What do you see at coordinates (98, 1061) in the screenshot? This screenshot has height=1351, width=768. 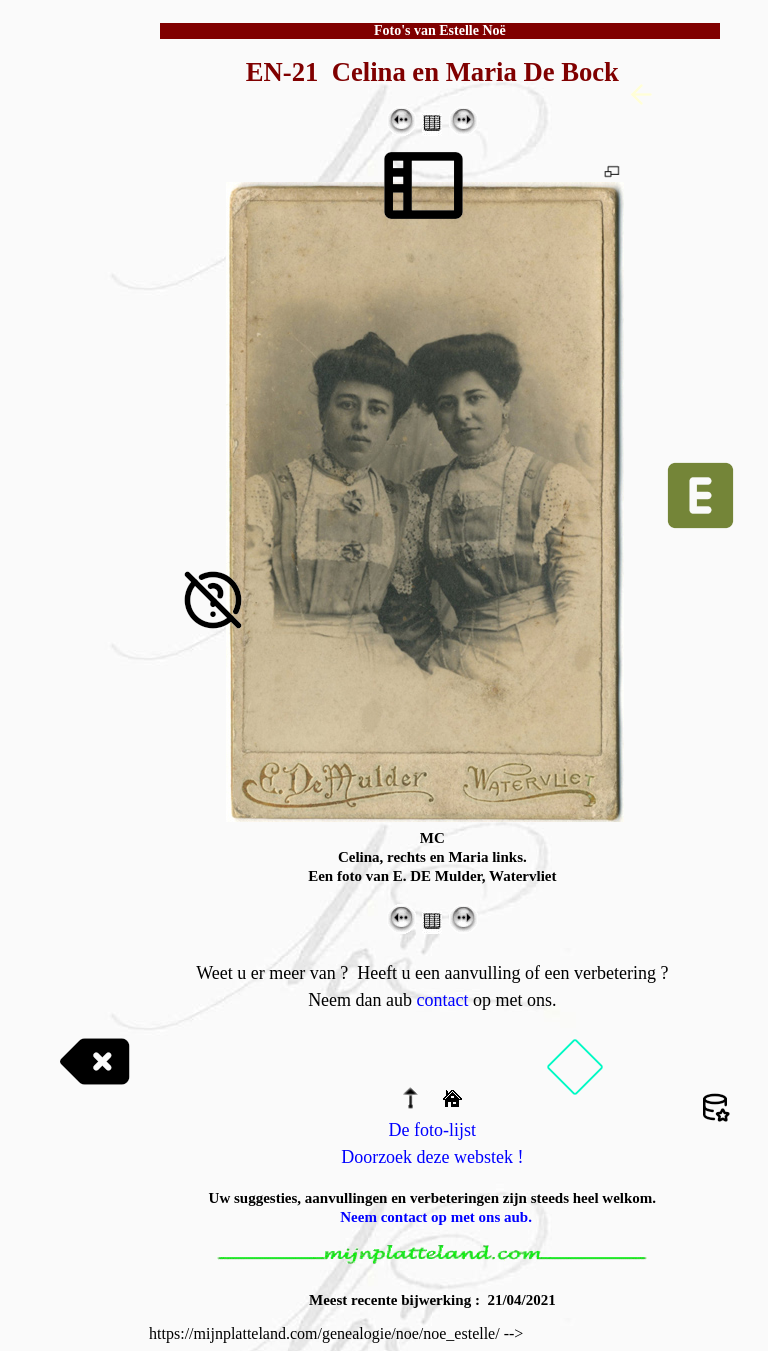 I see `delete the last character or input` at bounding box center [98, 1061].